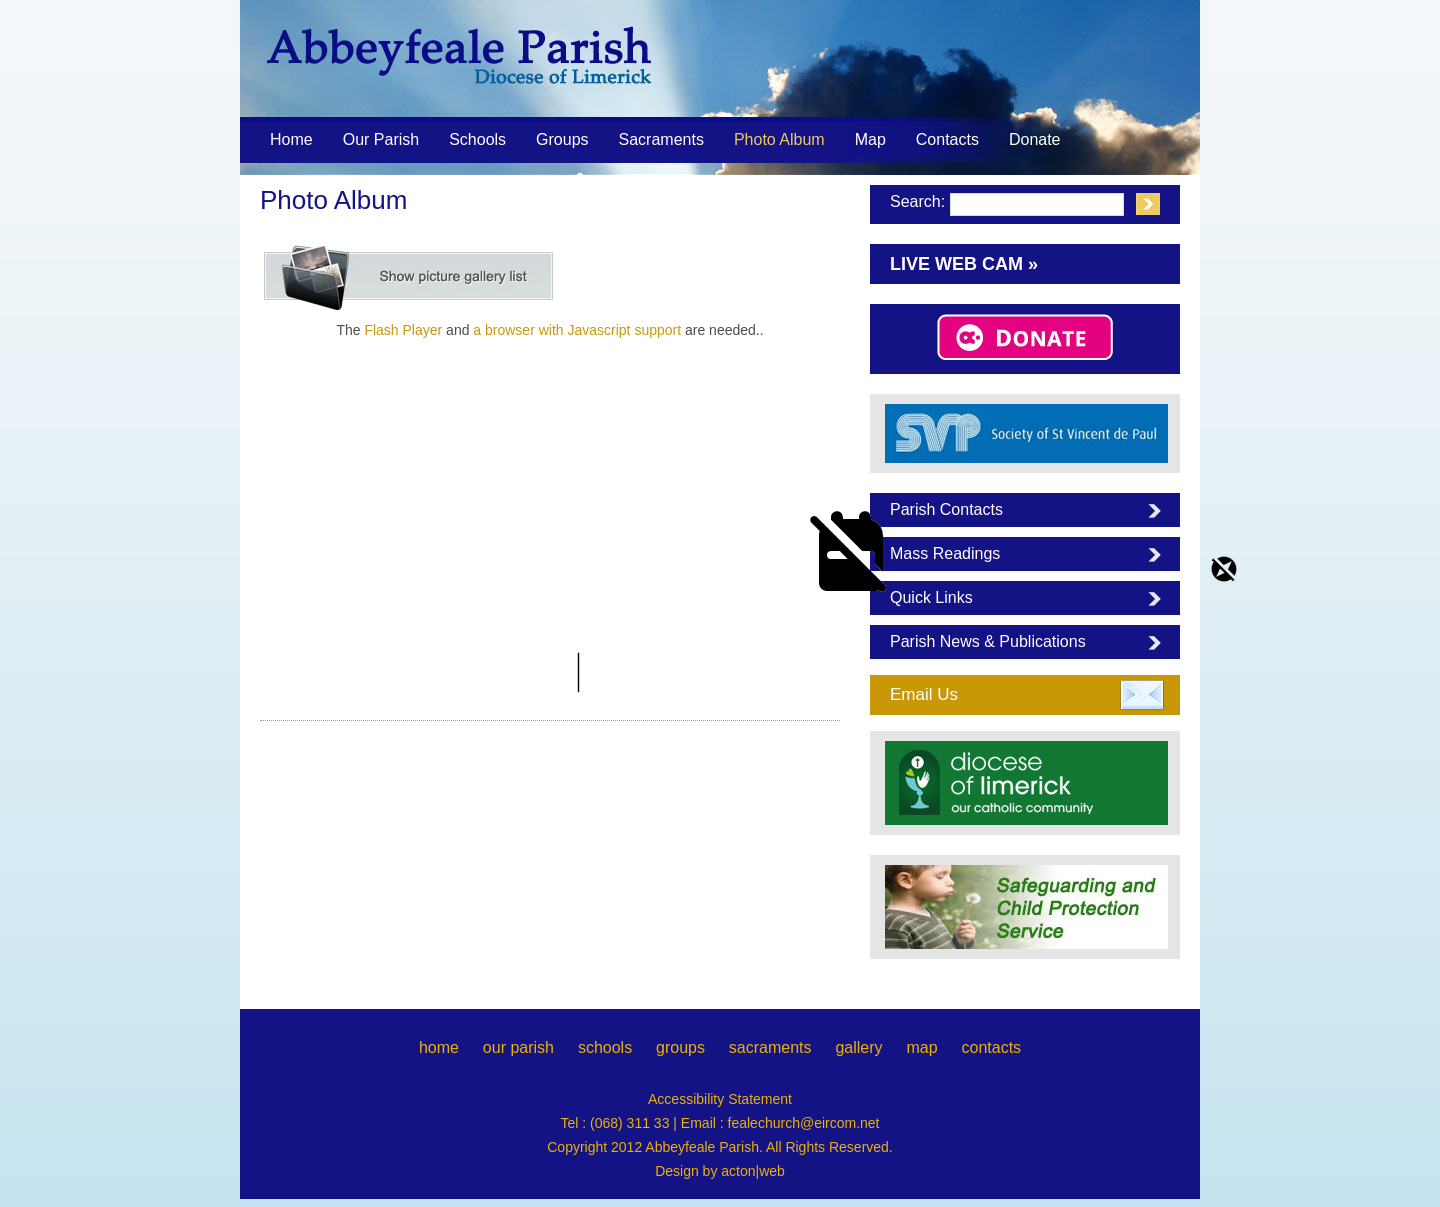 This screenshot has width=1440, height=1207. What do you see at coordinates (1224, 569) in the screenshot?
I see `disable compass or navigation mode` at bounding box center [1224, 569].